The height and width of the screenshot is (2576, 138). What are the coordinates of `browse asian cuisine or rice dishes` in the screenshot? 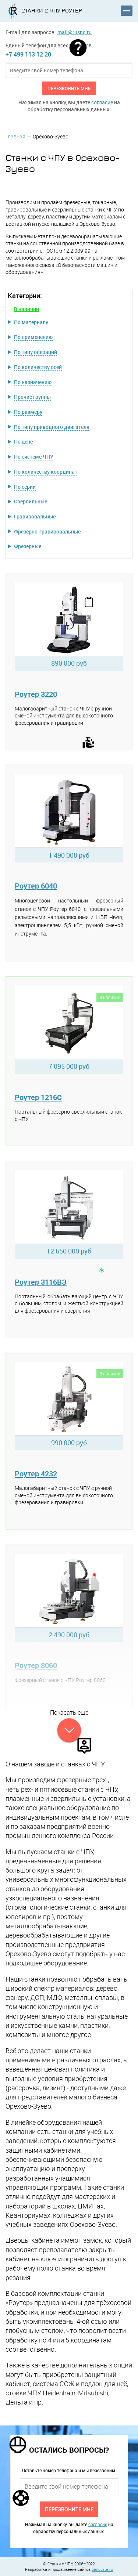 It's located at (18, 2445).